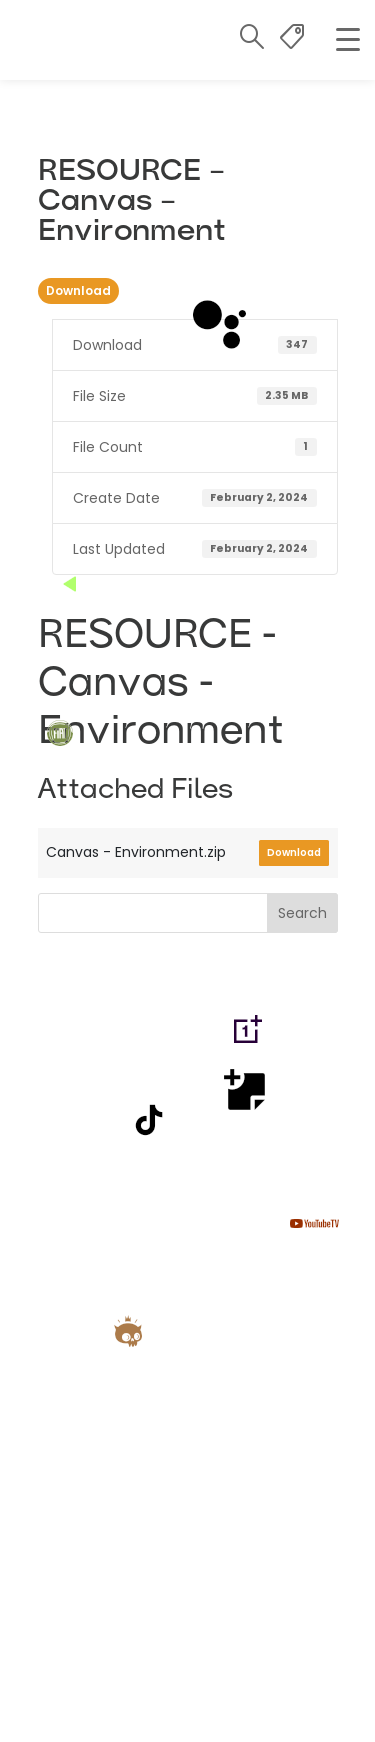 The width and height of the screenshot is (375, 1742). What do you see at coordinates (248, 1029) in the screenshot?
I see `OnePlus brand logo` at bounding box center [248, 1029].